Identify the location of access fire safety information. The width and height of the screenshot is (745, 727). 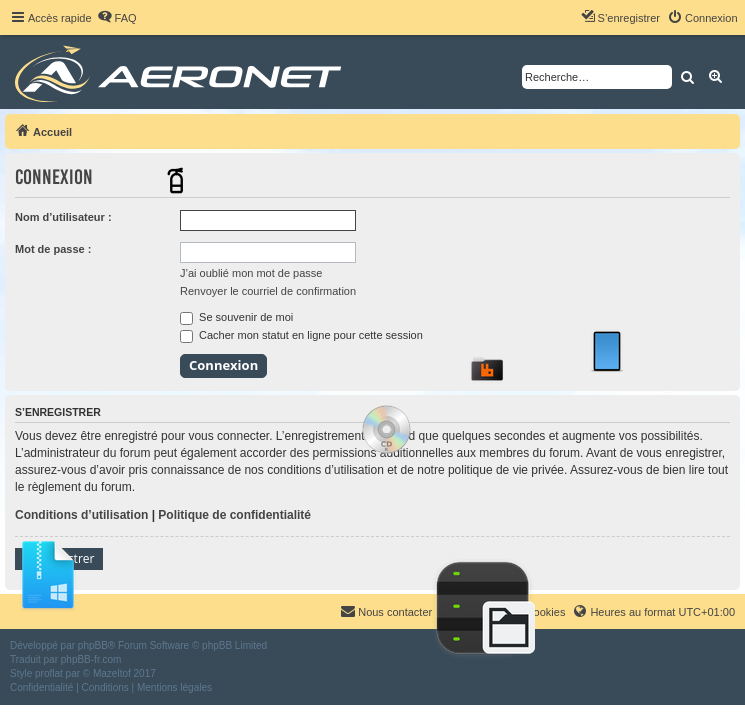
(176, 180).